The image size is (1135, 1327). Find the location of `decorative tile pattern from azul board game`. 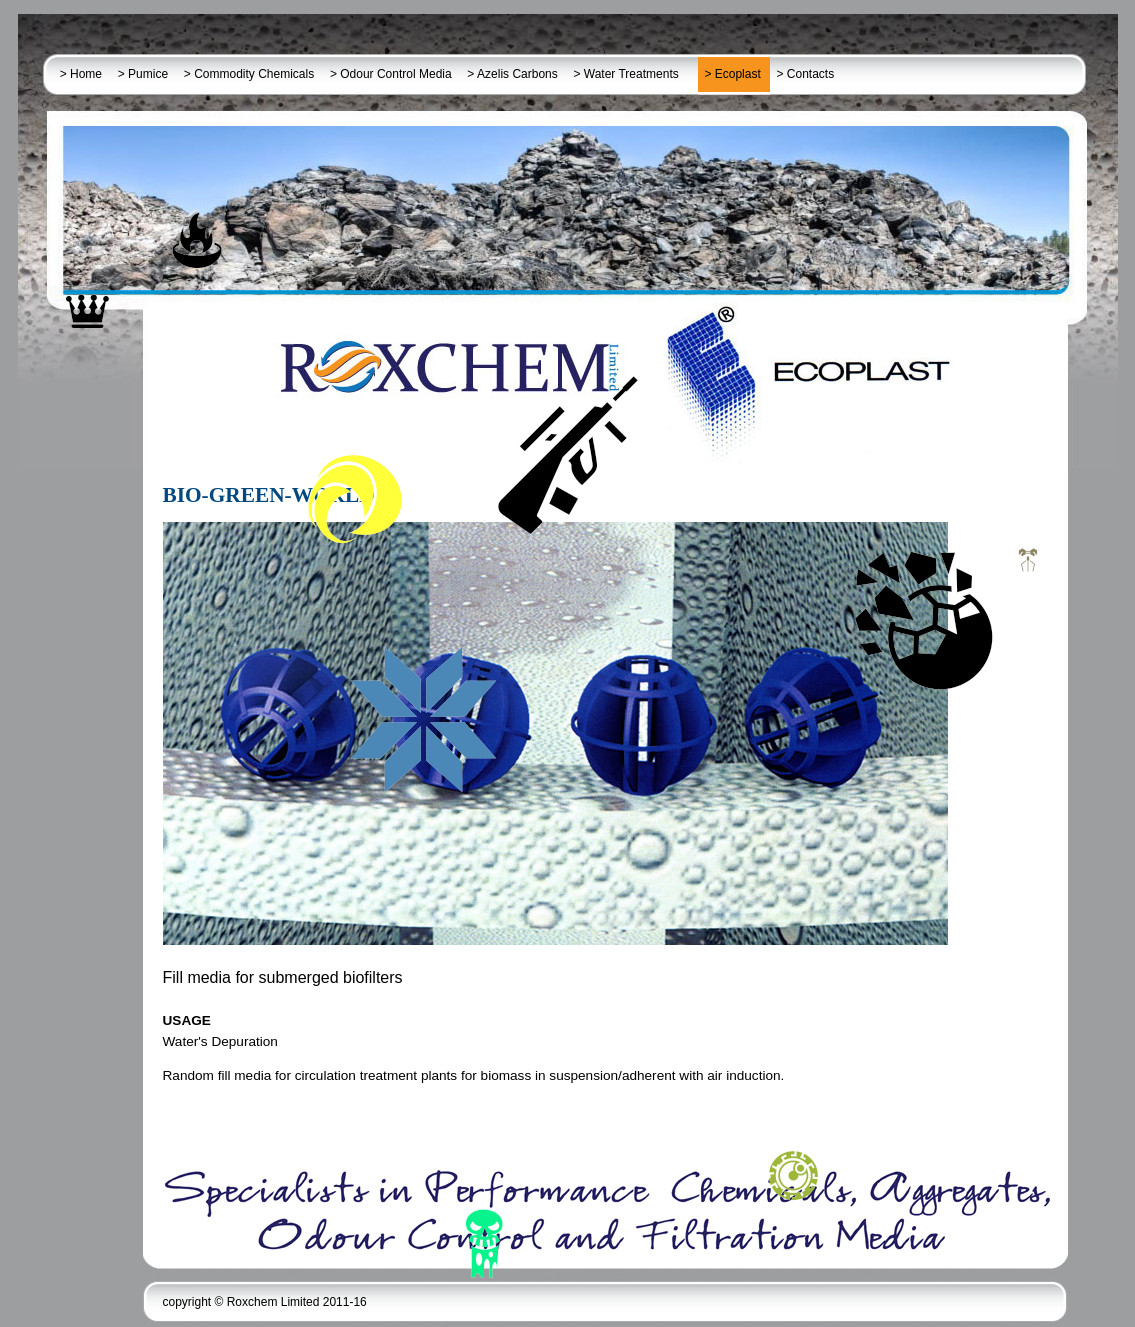

decorative tile pattern from azul board game is located at coordinates (423, 719).